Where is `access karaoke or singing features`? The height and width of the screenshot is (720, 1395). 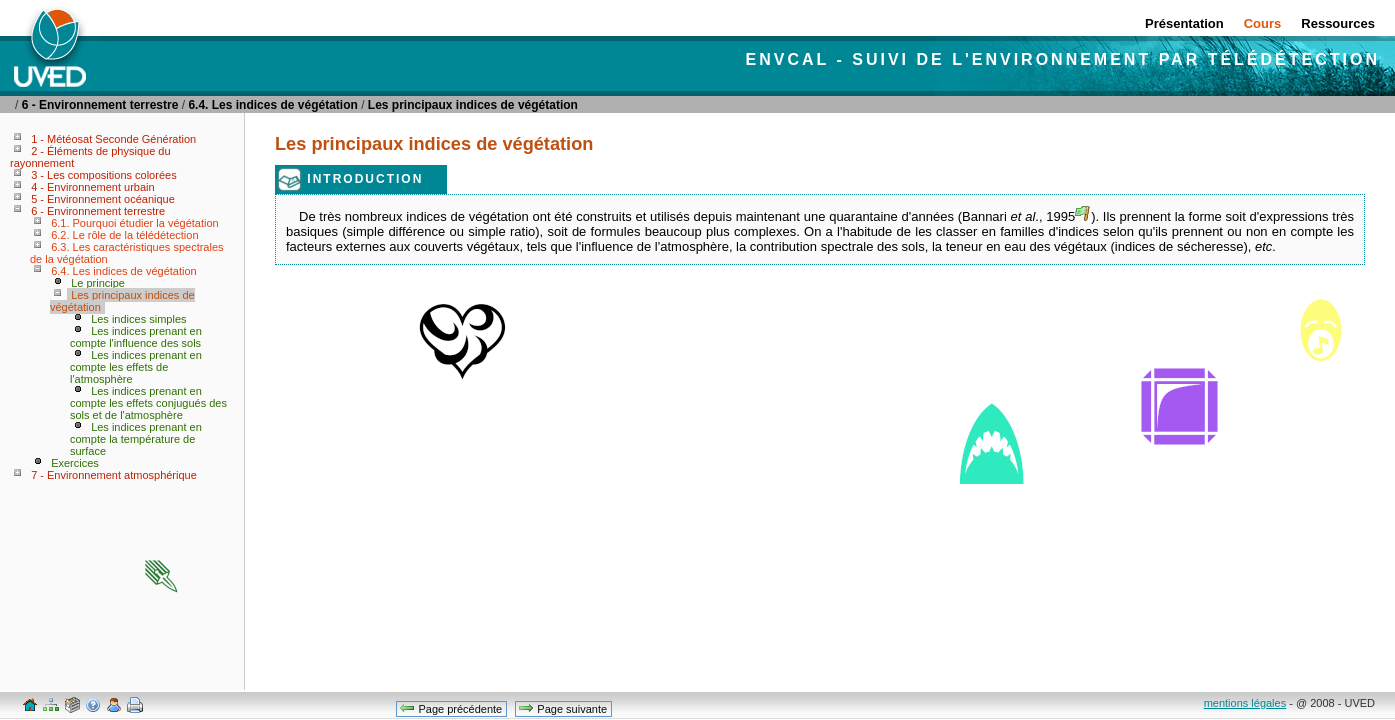 access karaoke or singing features is located at coordinates (1321, 330).